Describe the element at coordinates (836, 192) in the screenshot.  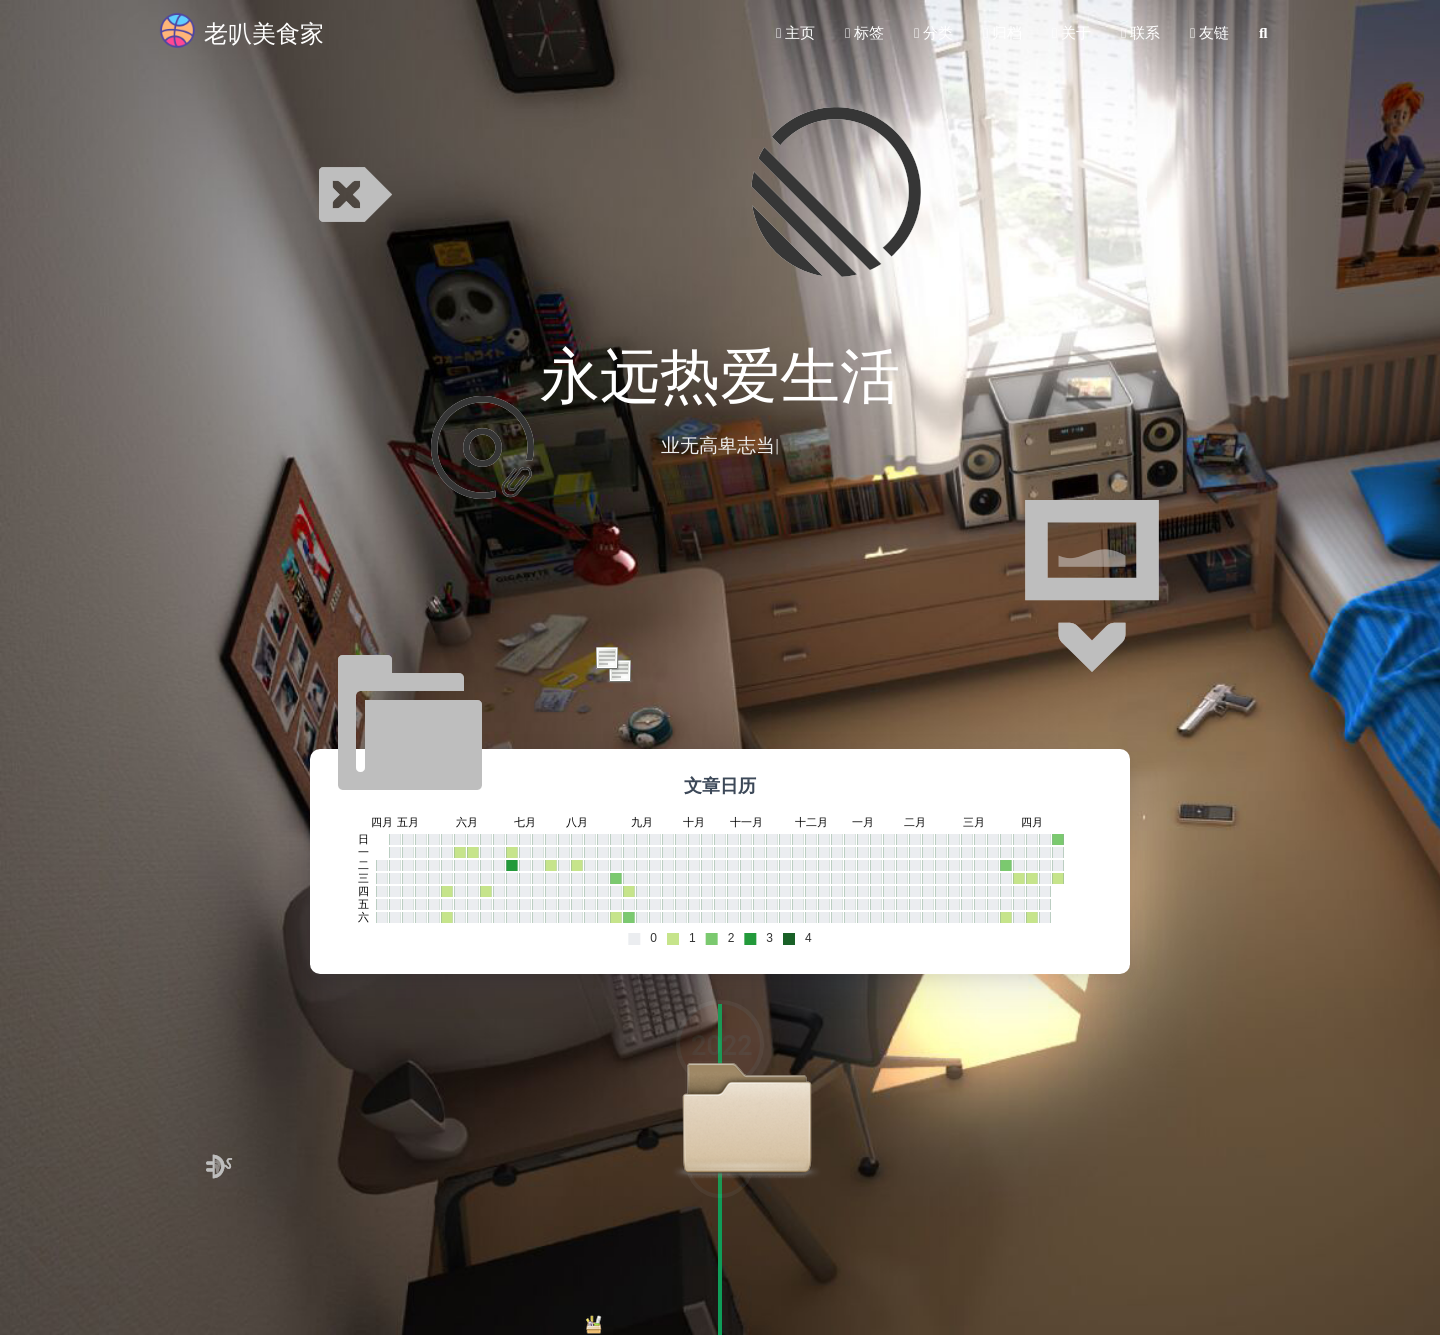
I see `open linear app` at that location.